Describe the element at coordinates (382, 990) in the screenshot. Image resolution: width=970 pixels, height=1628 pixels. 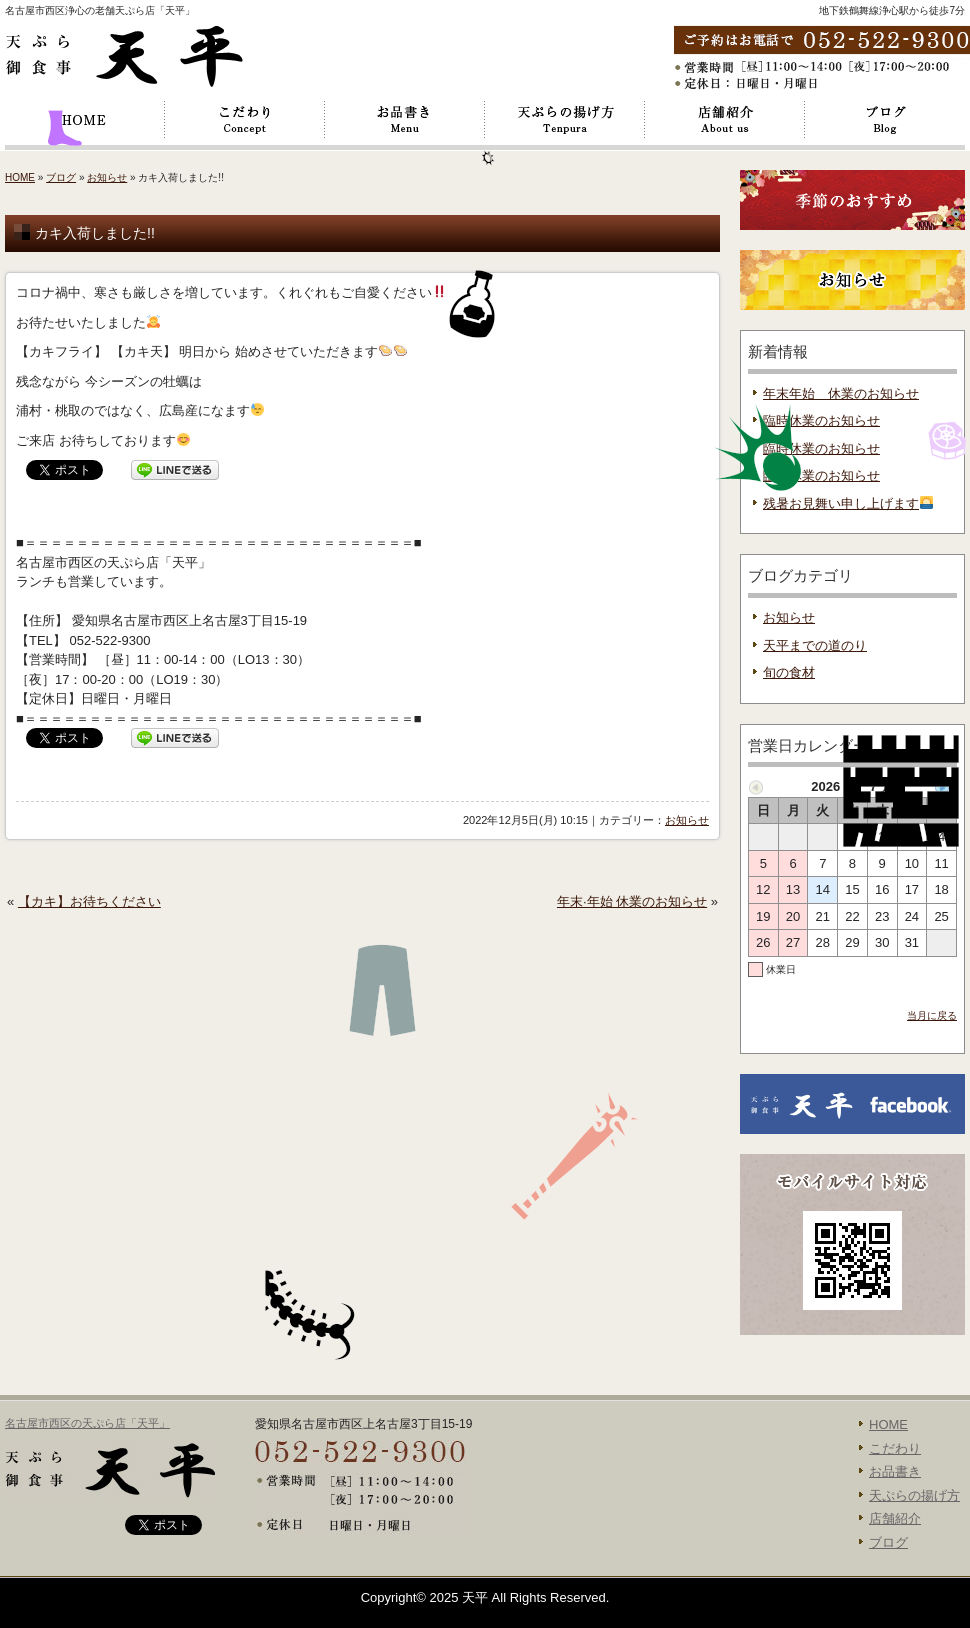
I see `browse pants or trousers in a clothing app` at that location.